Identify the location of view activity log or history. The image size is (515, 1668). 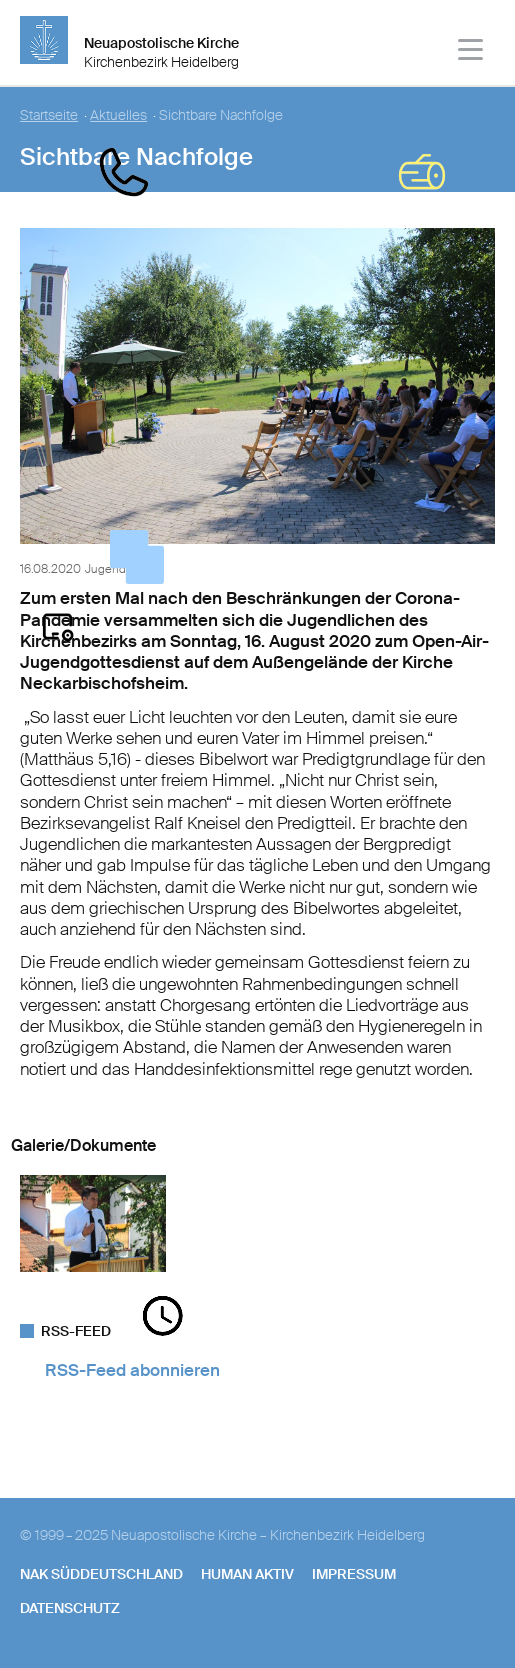
(422, 174).